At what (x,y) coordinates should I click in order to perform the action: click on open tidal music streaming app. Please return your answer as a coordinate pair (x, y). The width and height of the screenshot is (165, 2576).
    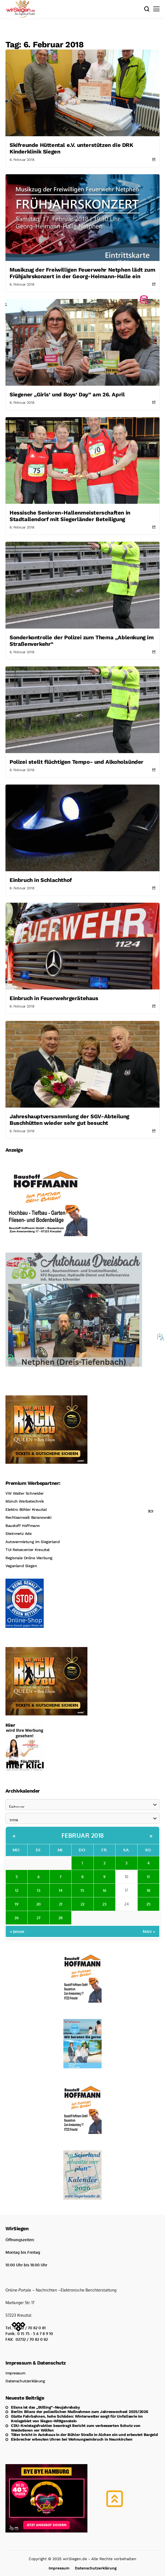
    Looking at the image, I should click on (18, 2326).